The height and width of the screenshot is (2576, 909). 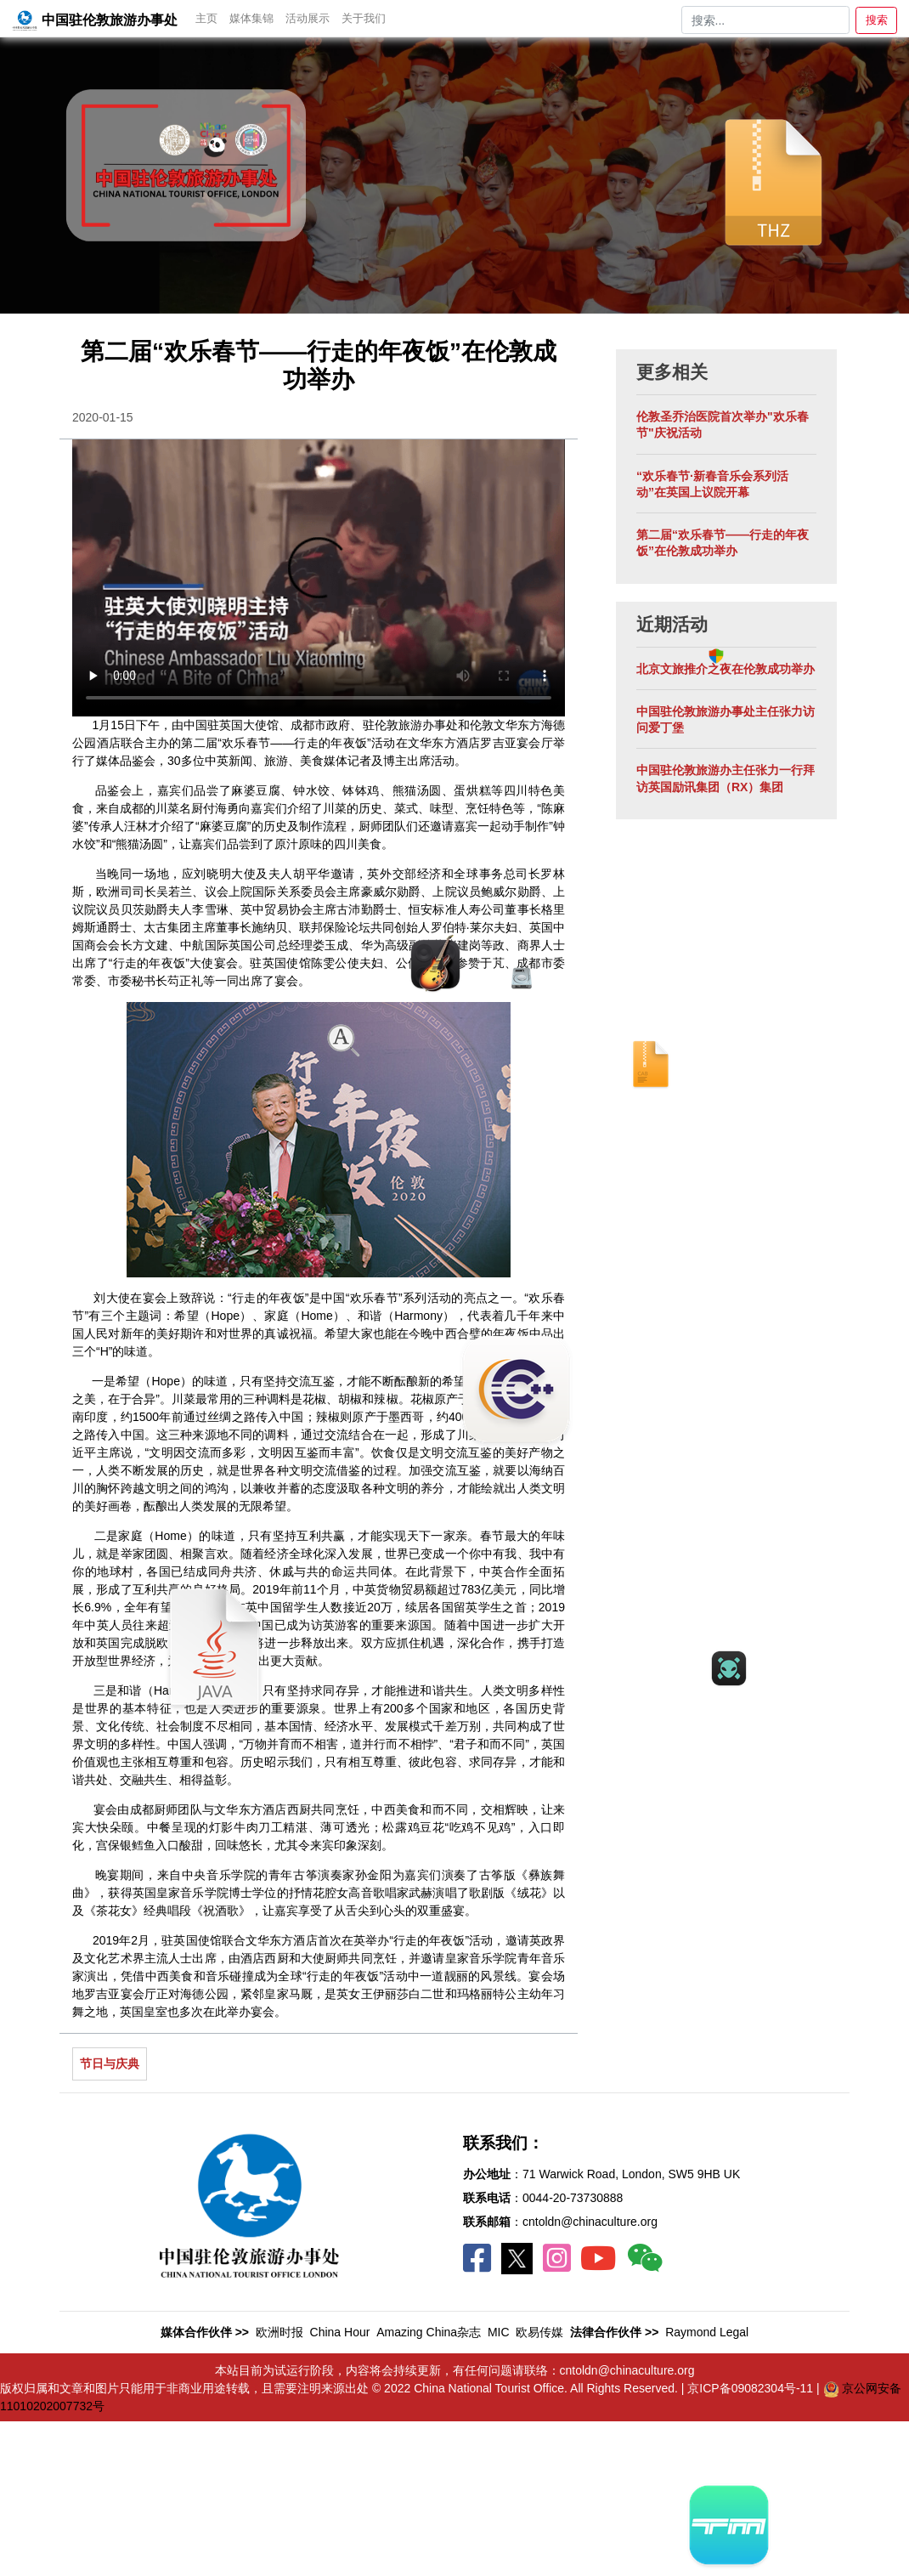 What do you see at coordinates (716, 656) in the screenshot?
I see `indicates Windows Firewall protection is active` at bounding box center [716, 656].